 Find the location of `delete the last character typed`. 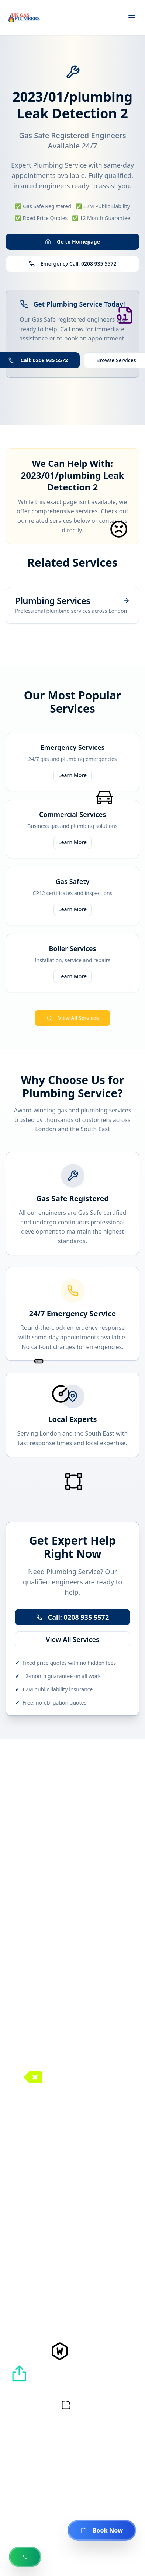

delete the last character typed is located at coordinates (34, 2077).